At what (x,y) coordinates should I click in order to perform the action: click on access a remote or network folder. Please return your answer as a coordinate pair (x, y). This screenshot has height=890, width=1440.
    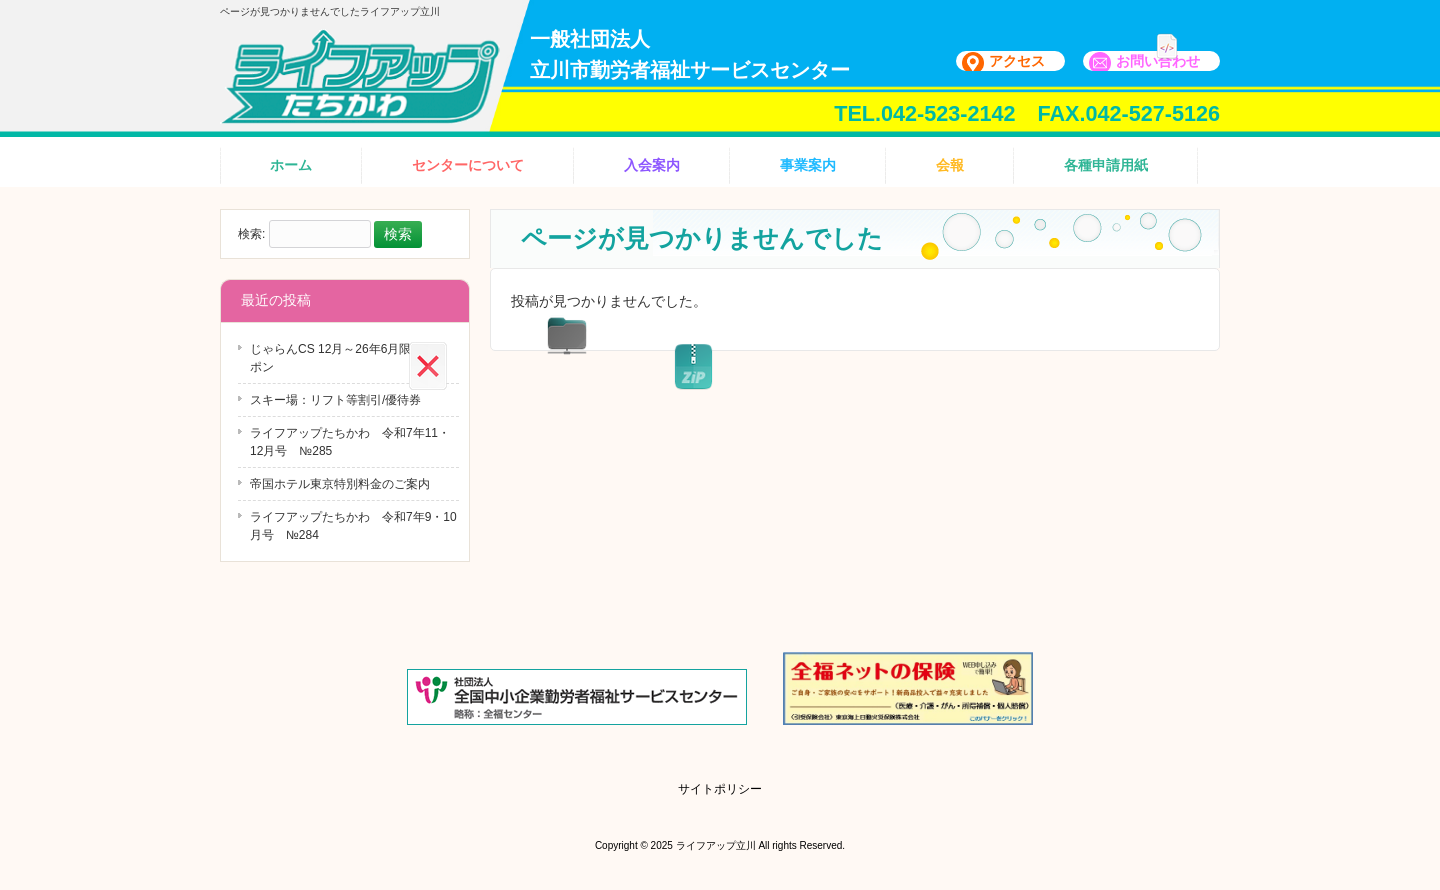
    Looking at the image, I should click on (567, 335).